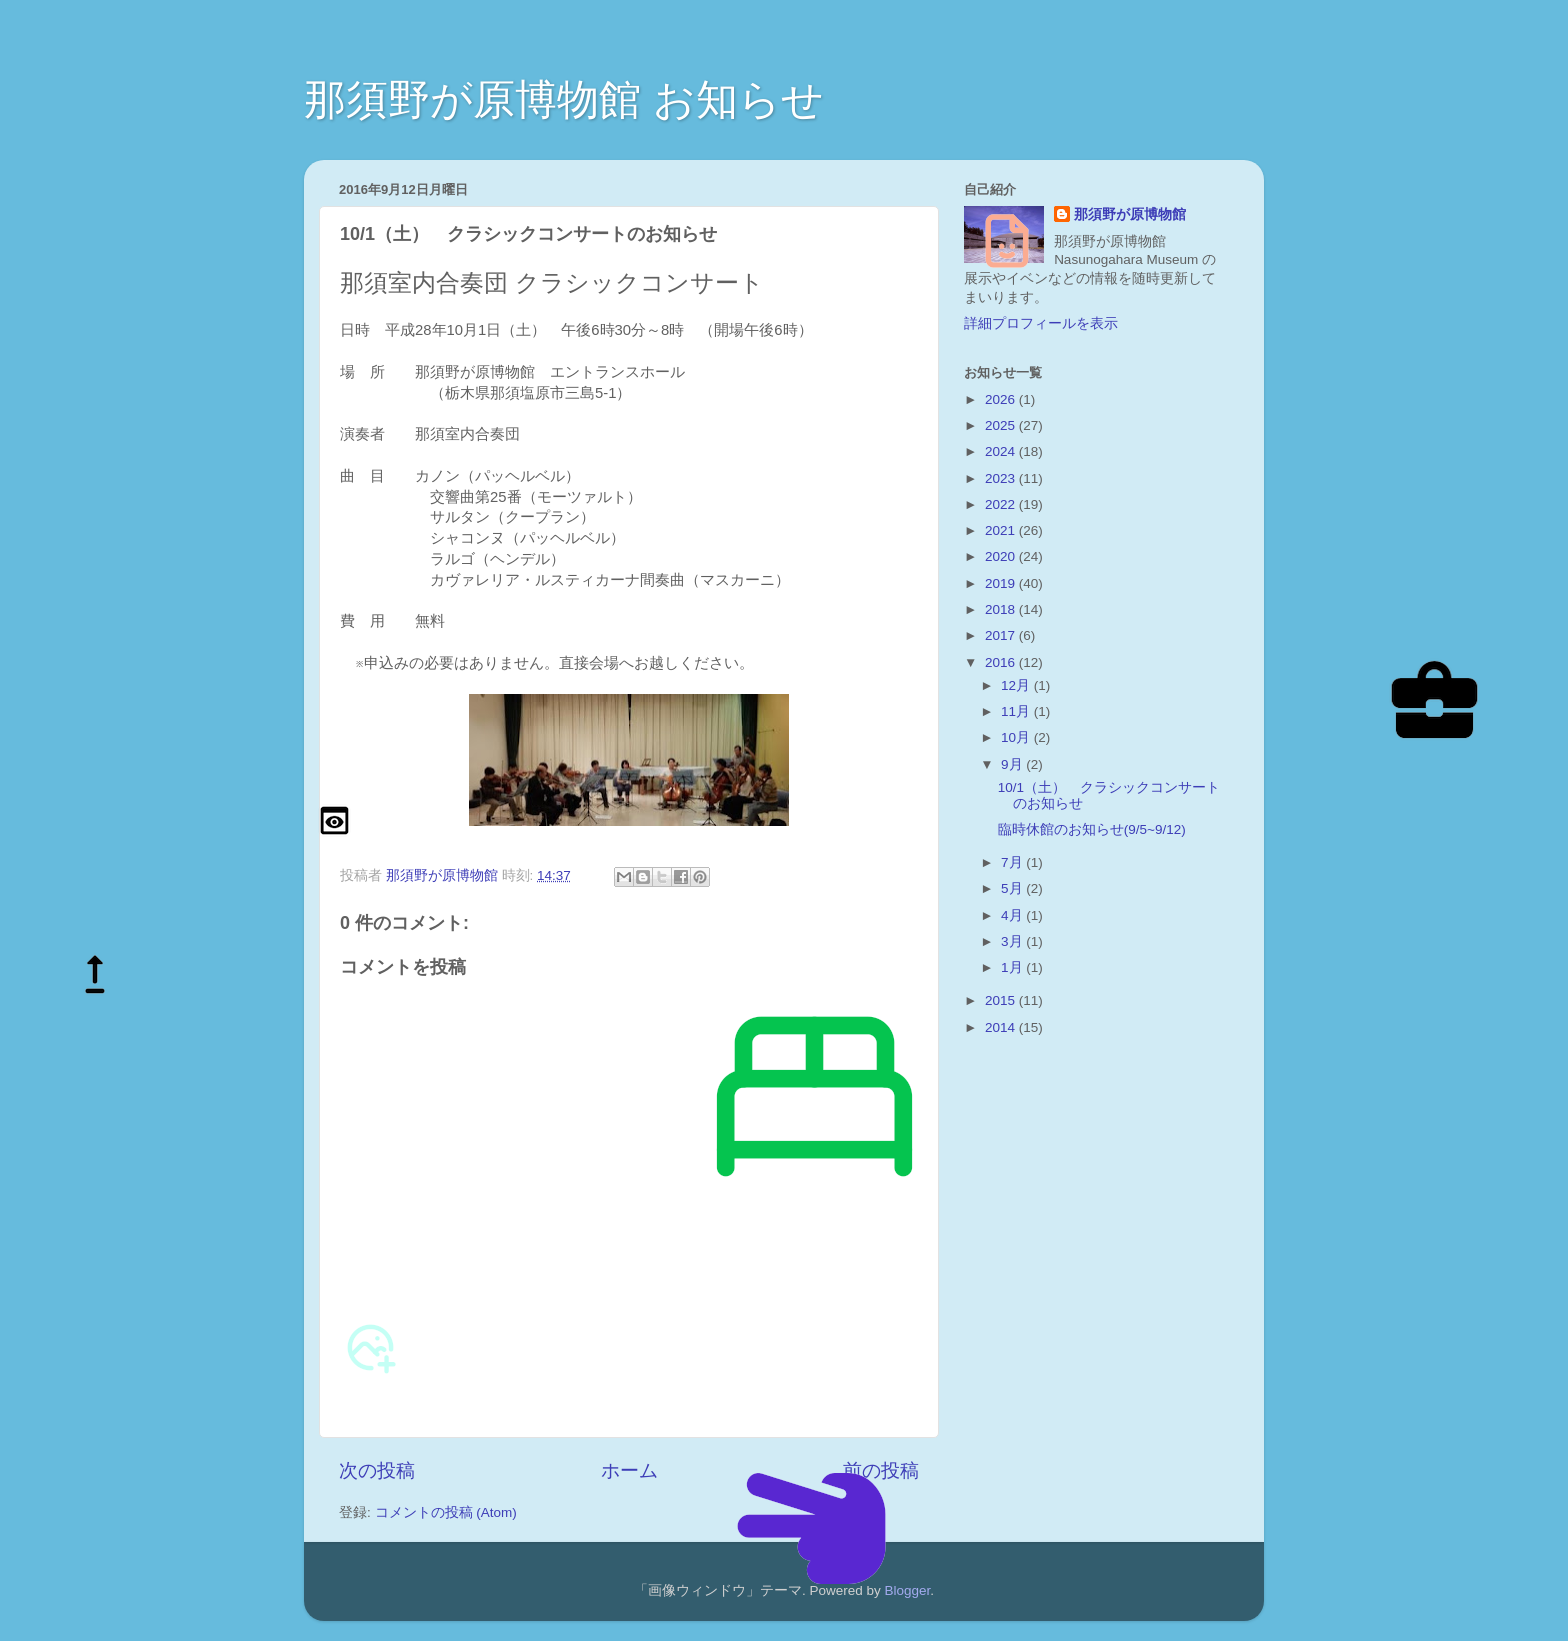 The image size is (1568, 1641). What do you see at coordinates (1007, 241) in the screenshot?
I see `view a friendly or positive document` at bounding box center [1007, 241].